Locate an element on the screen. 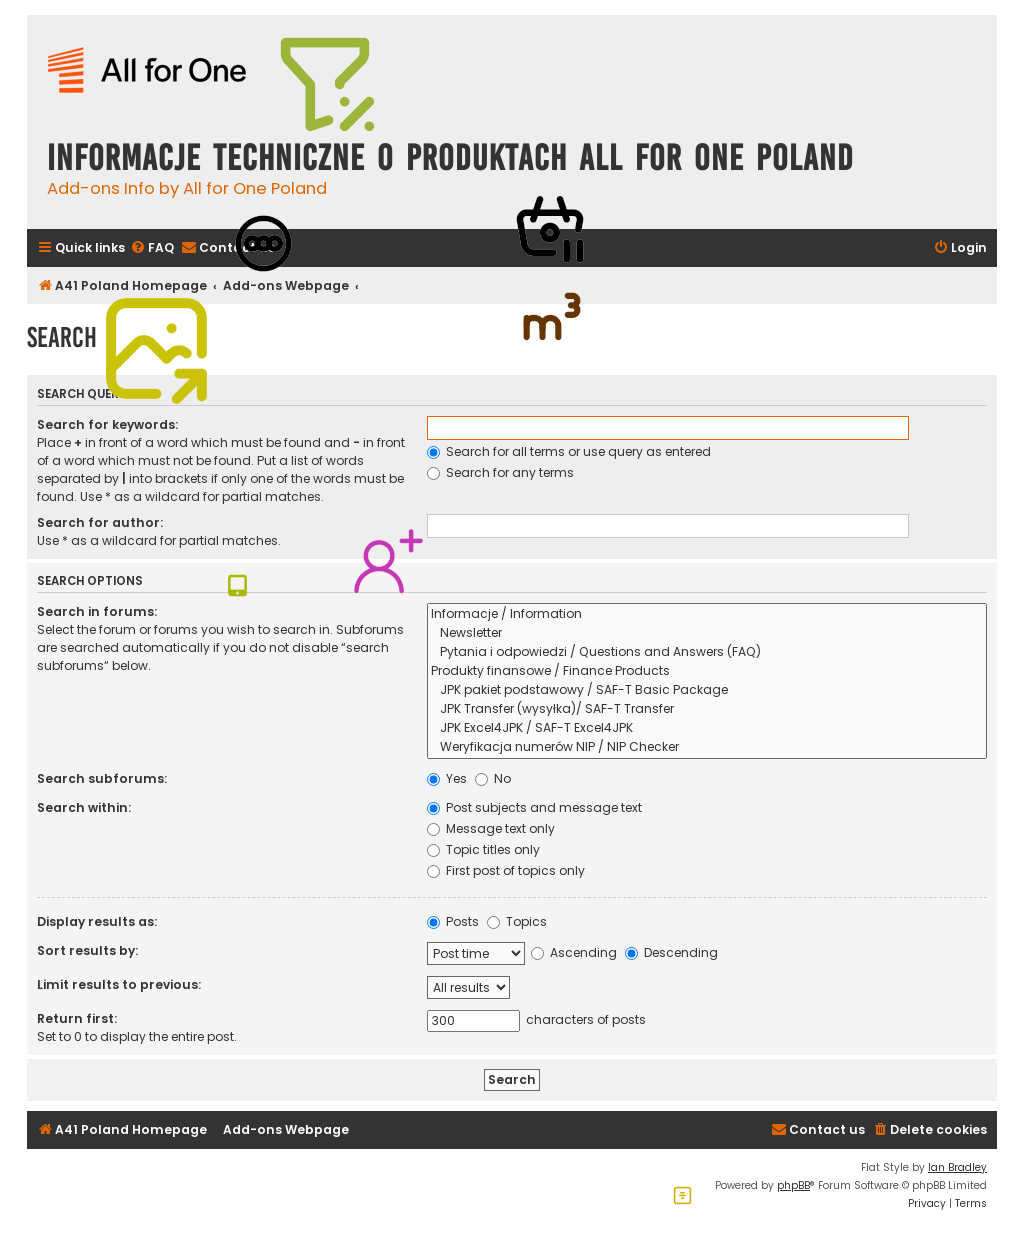  filter results by discounted items is located at coordinates (325, 82).